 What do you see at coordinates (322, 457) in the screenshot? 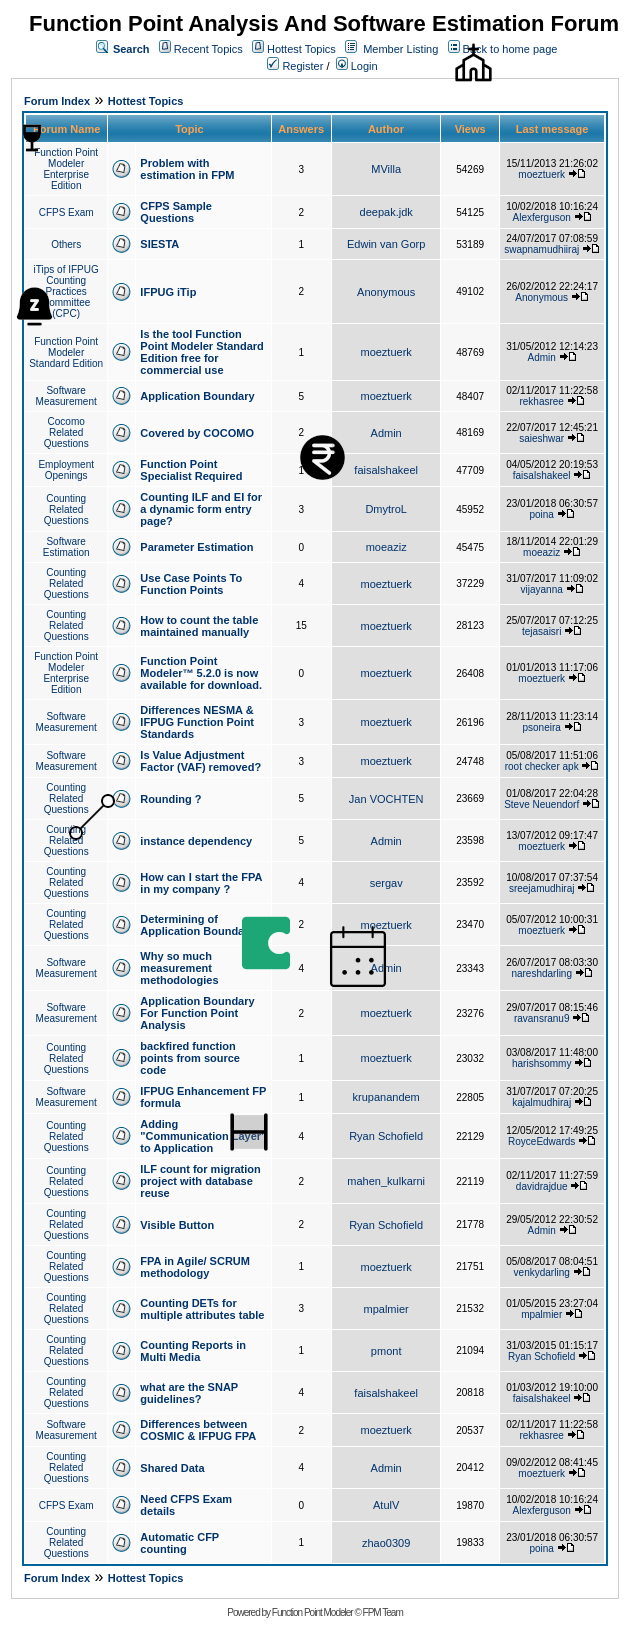
I see `view price in Indian rupees` at bounding box center [322, 457].